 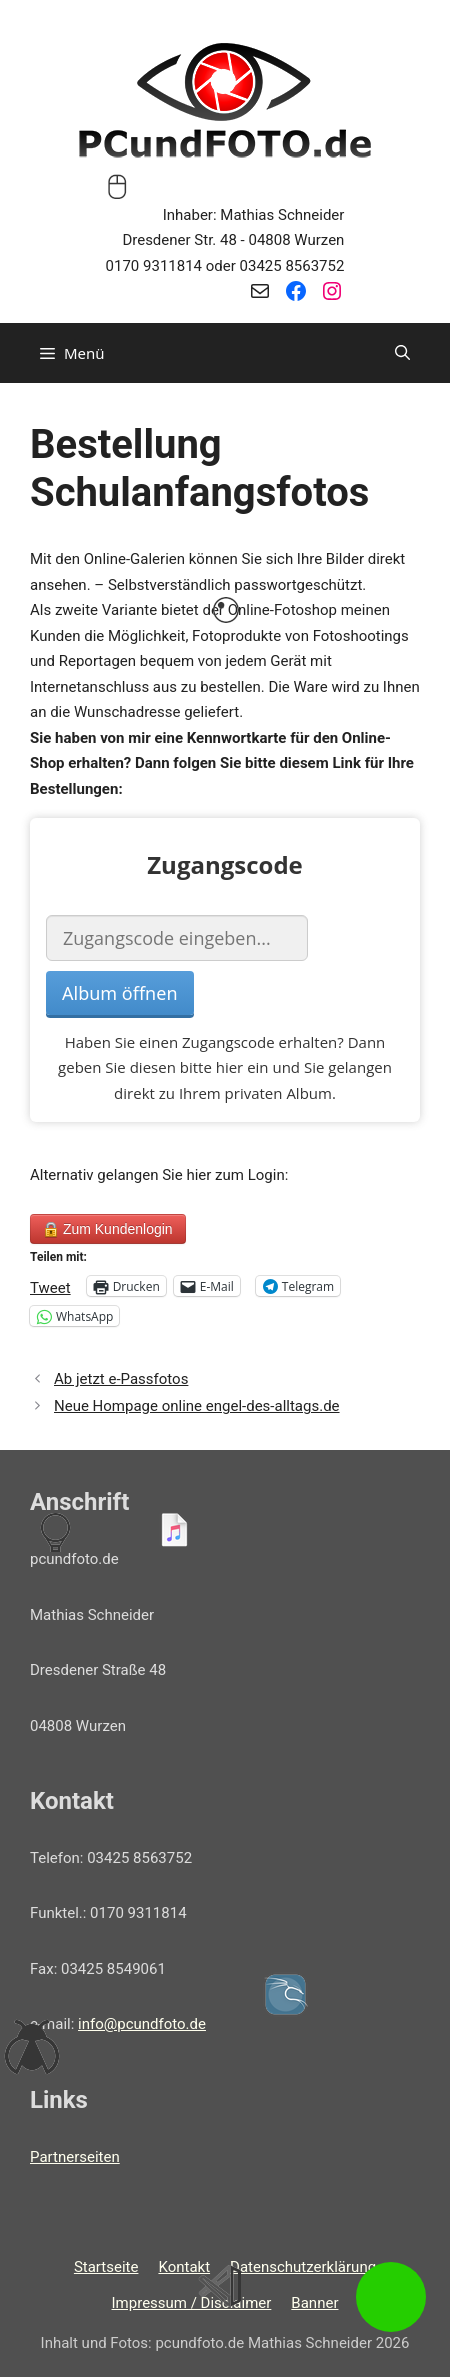 What do you see at coordinates (285, 1994) in the screenshot?
I see `launch kali linux application` at bounding box center [285, 1994].